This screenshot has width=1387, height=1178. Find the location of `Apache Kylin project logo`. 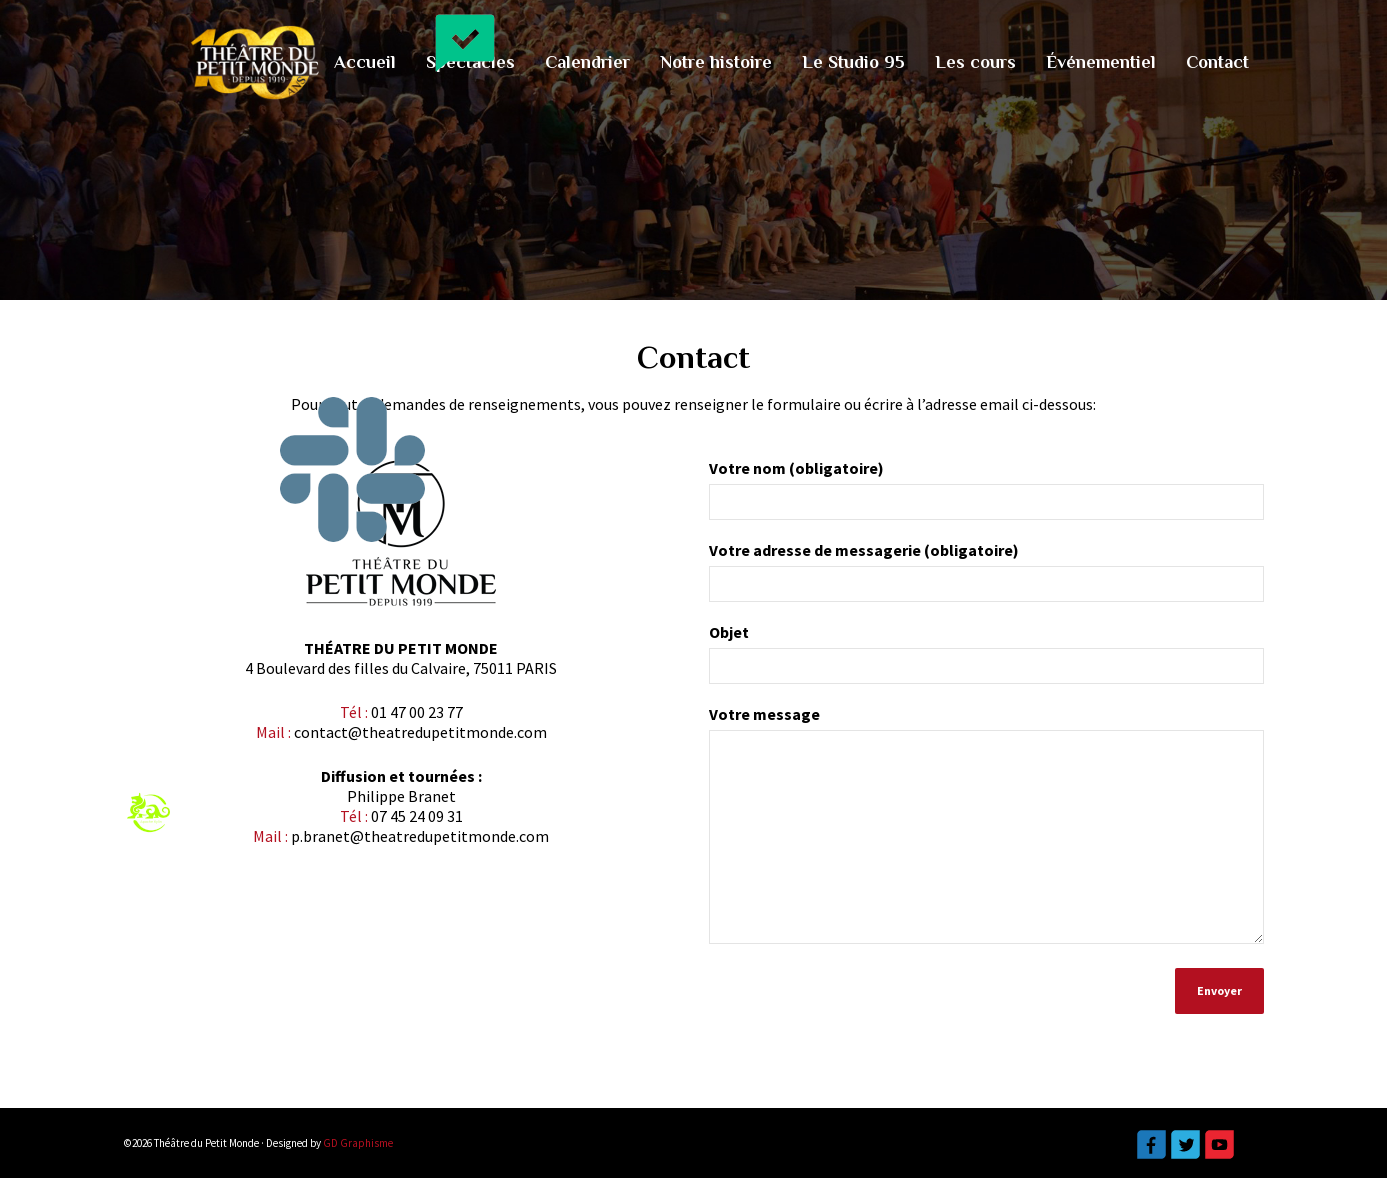

Apache Kylin project logo is located at coordinates (148, 812).